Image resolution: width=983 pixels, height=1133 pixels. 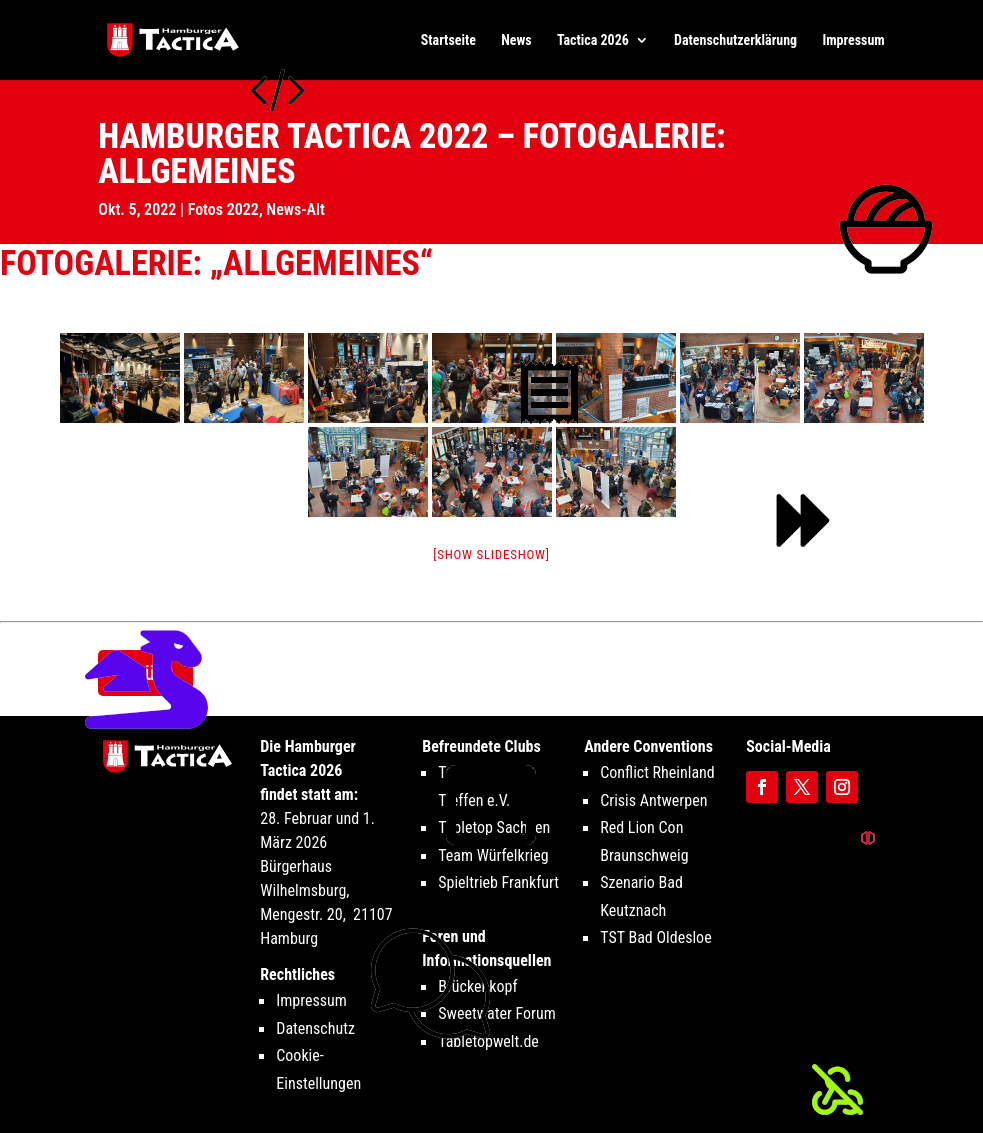 I want to click on open a web browser or web view, so click(x=491, y=805).